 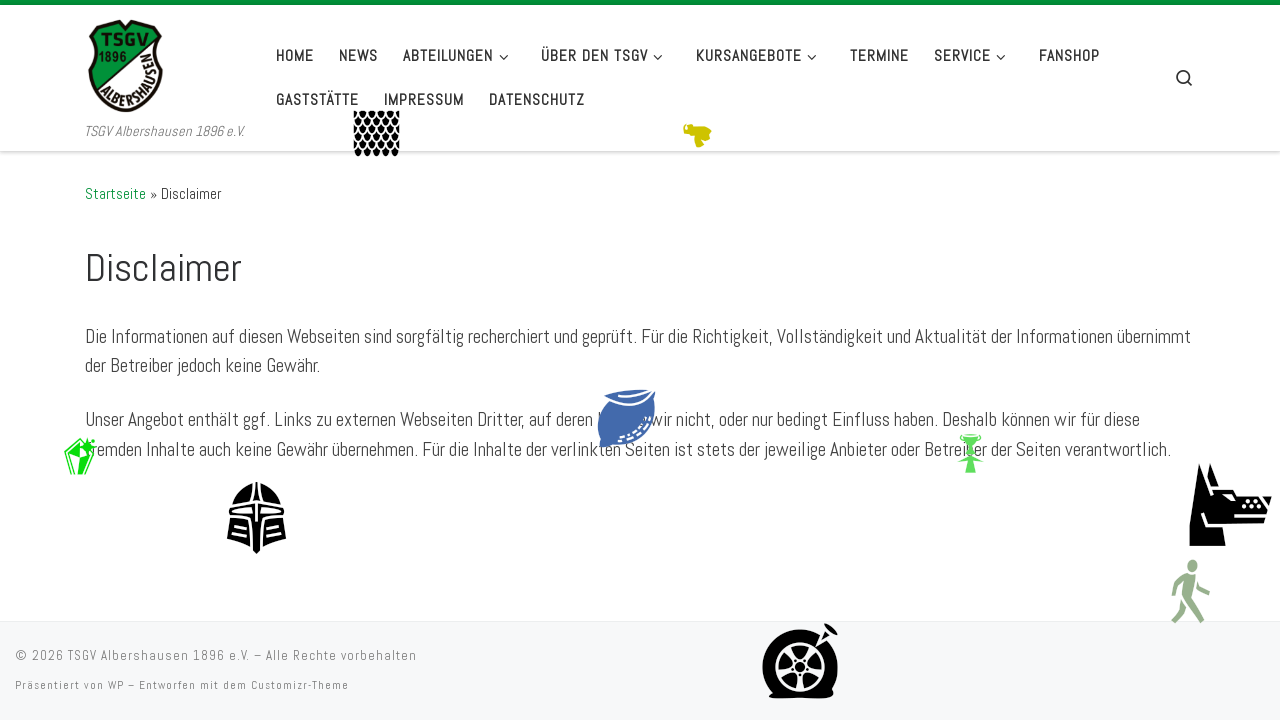 What do you see at coordinates (1190, 591) in the screenshot?
I see `switch to walking directions` at bounding box center [1190, 591].